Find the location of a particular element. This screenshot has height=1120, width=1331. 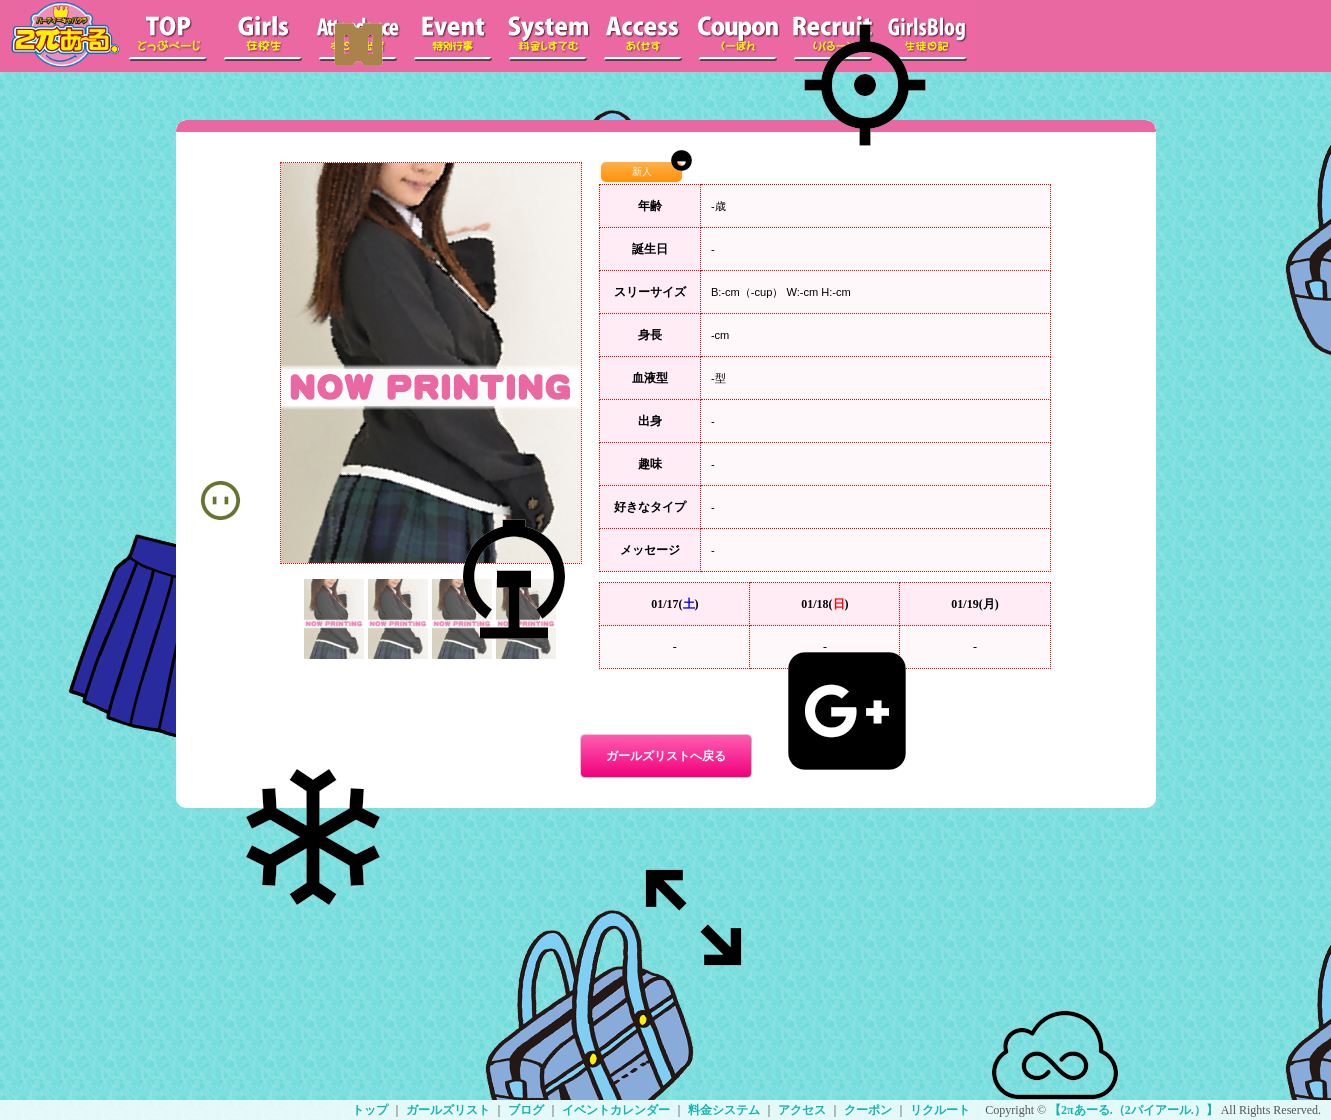

redeem a coupon or discount code is located at coordinates (358, 44).